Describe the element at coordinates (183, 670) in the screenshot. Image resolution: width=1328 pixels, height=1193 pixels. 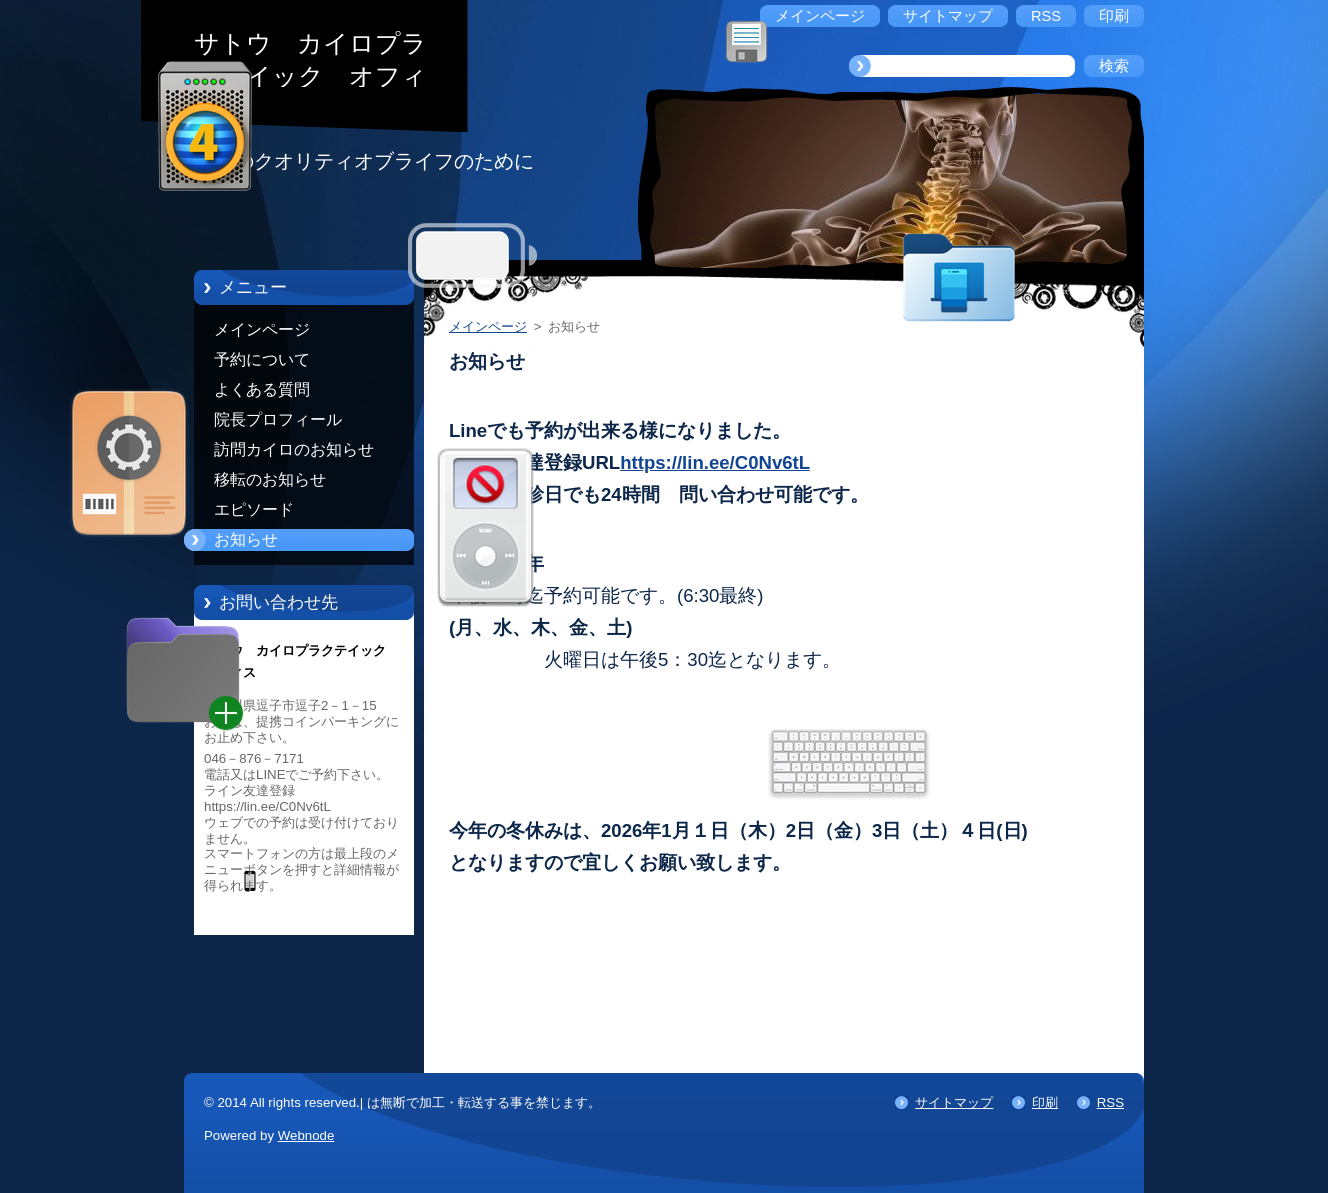
I see `create a new folder` at that location.